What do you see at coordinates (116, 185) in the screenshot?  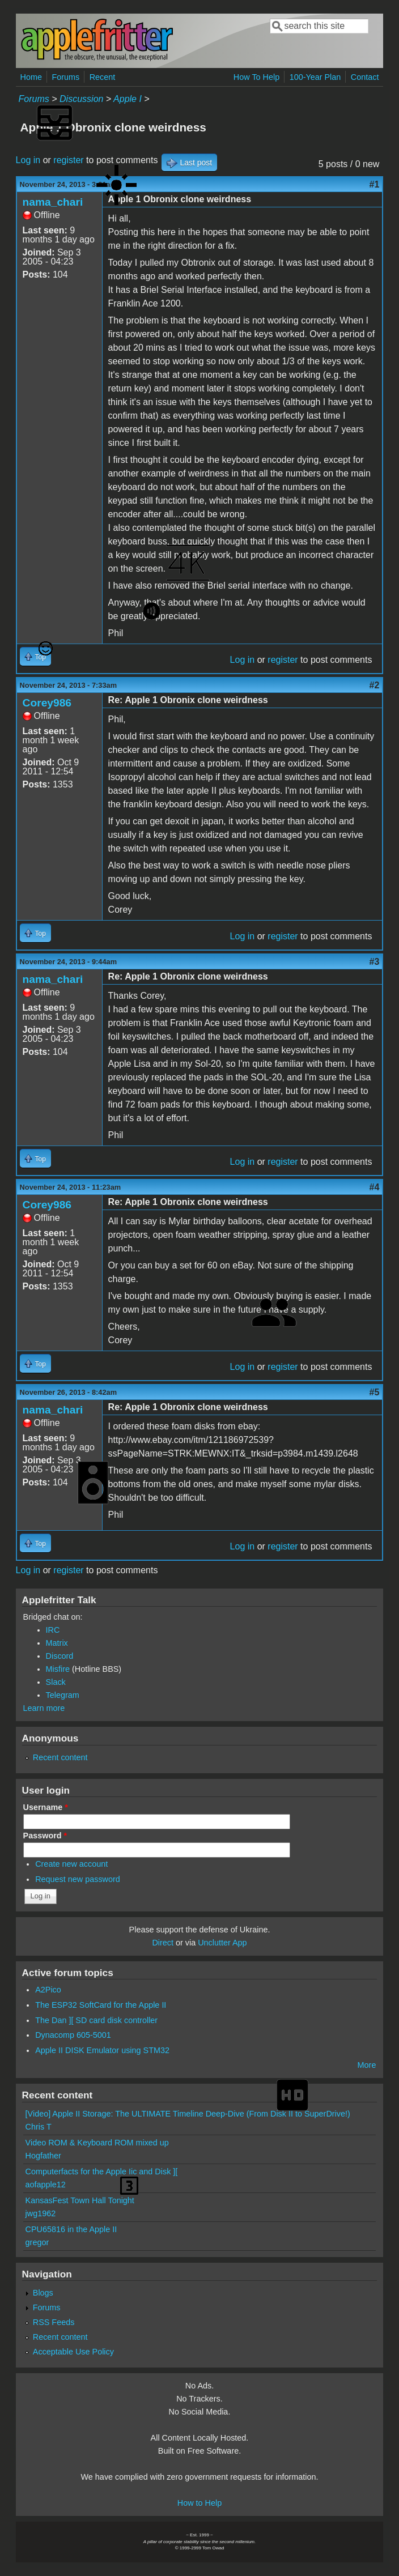 I see `add lens flare effect to image` at bounding box center [116, 185].